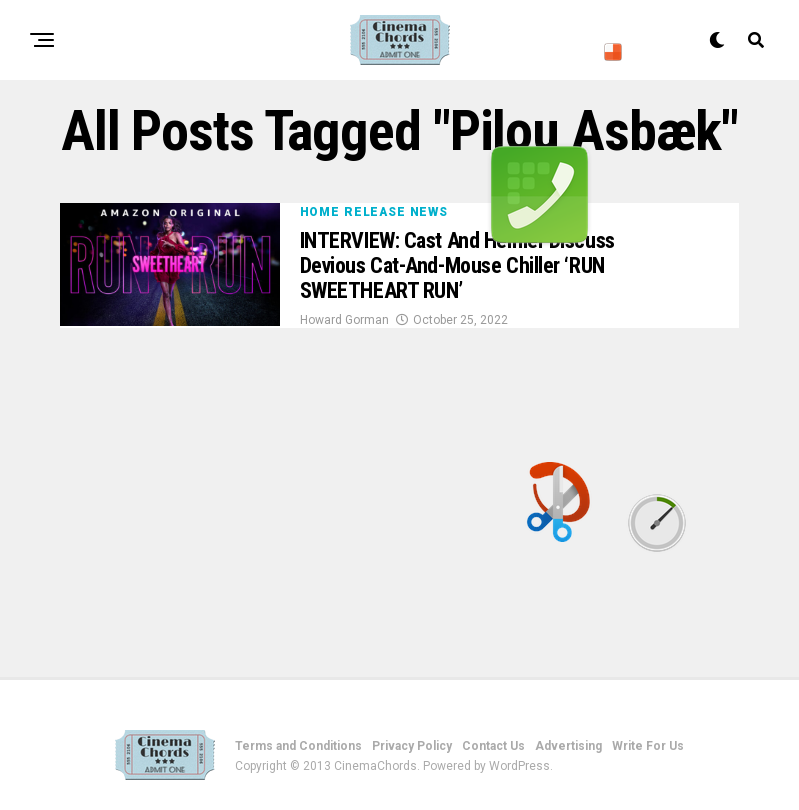 The width and height of the screenshot is (799, 810). Describe the element at coordinates (657, 523) in the screenshot. I see `open sysprof system profiler` at that location.